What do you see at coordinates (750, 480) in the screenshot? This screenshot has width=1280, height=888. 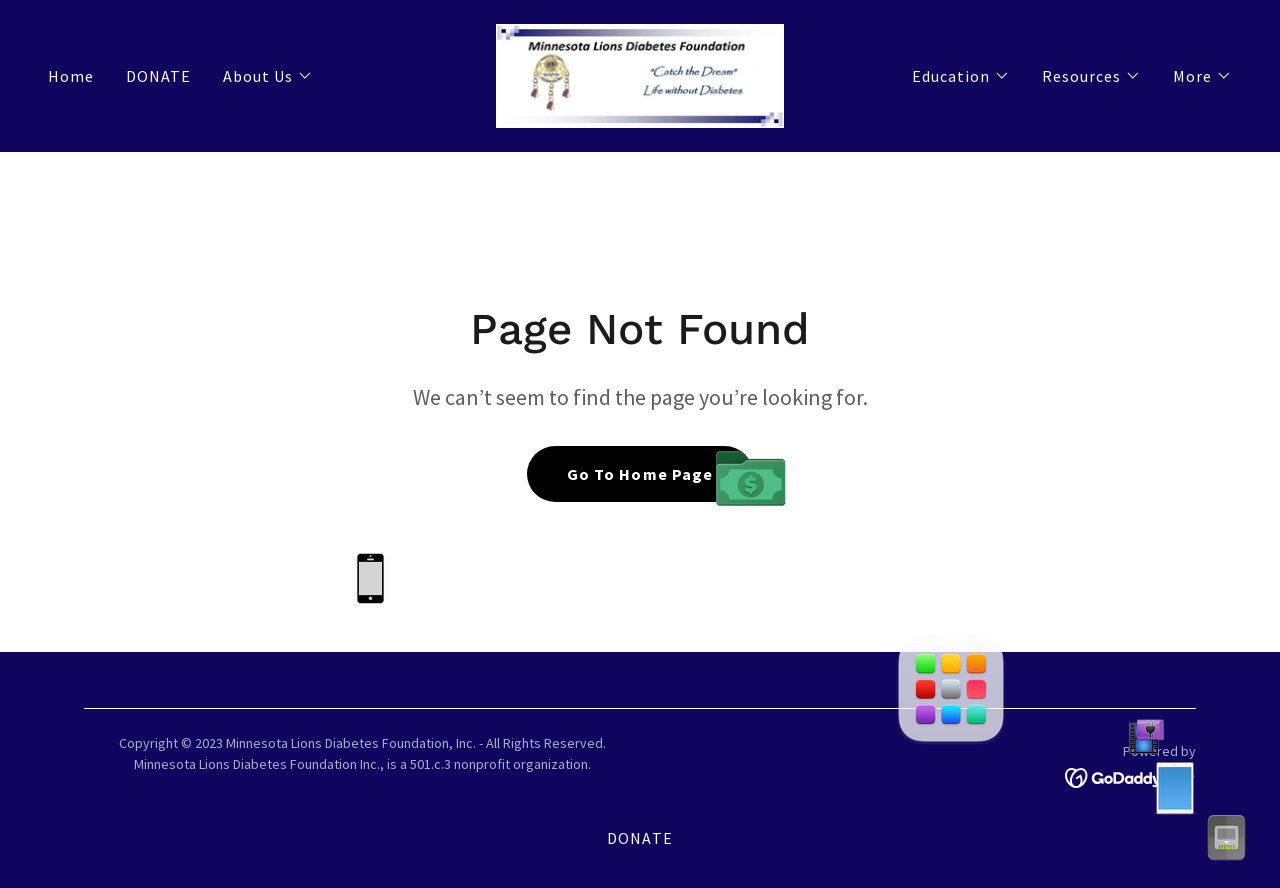 I see `open folder containing financial documents` at bounding box center [750, 480].